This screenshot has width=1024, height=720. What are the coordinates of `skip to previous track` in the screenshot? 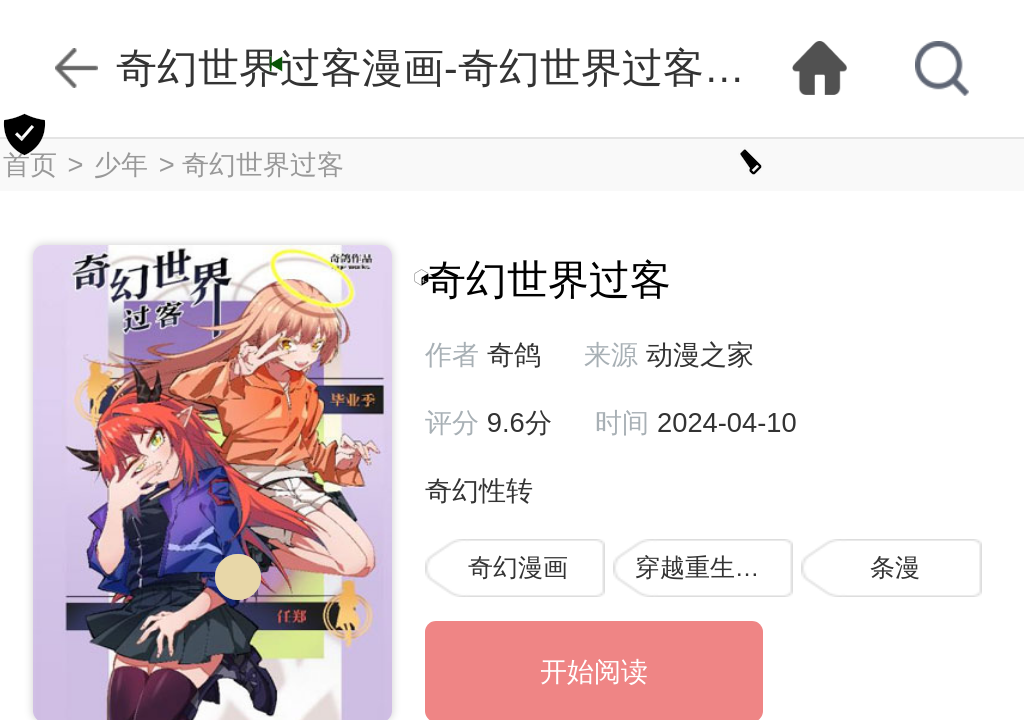 It's located at (276, 64).